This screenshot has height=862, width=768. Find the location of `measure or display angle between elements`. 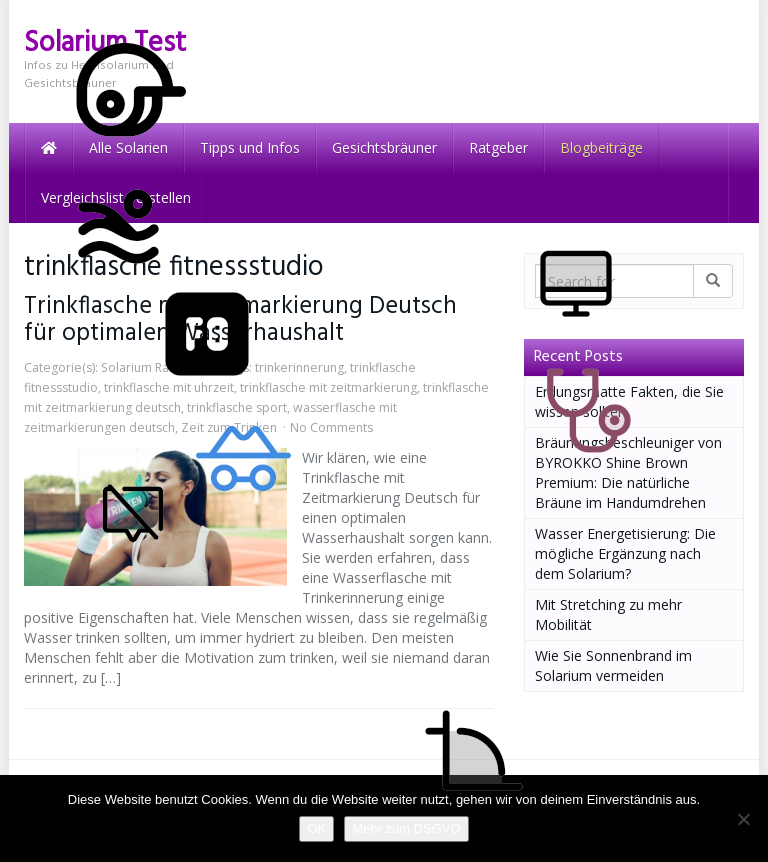

measure or display angle between elements is located at coordinates (470, 755).